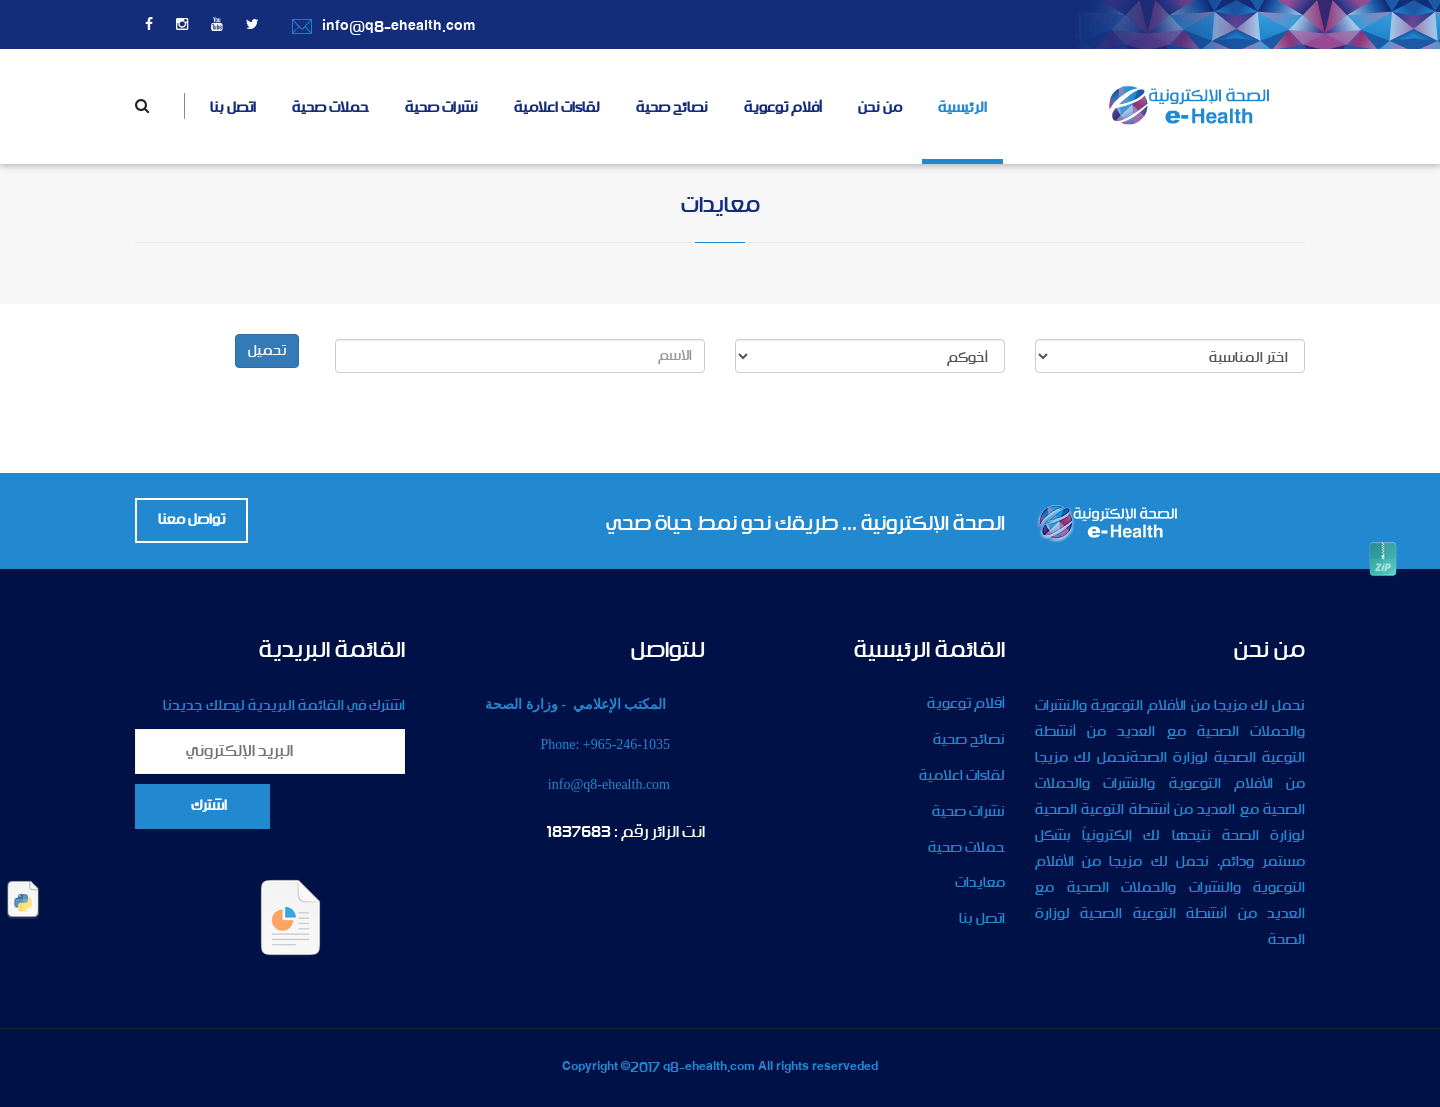 This screenshot has width=1440, height=1107. I want to click on open a presentation file, so click(290, 917).